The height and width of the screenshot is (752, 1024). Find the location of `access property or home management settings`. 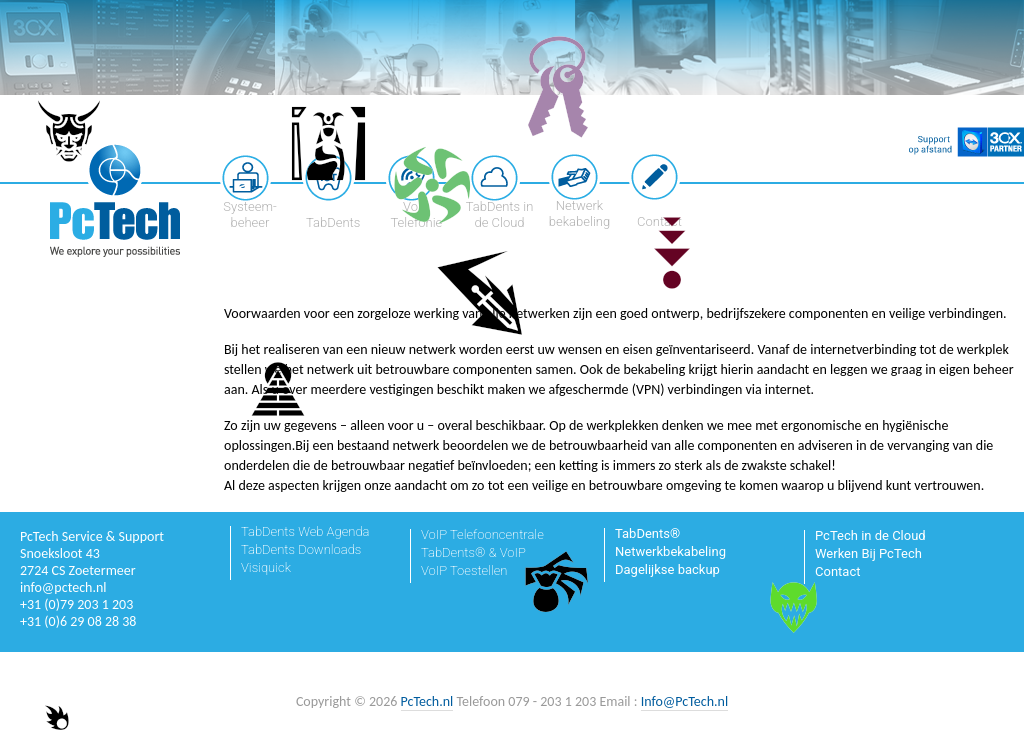

access property or home management settings is located at coordinates (558, 87).